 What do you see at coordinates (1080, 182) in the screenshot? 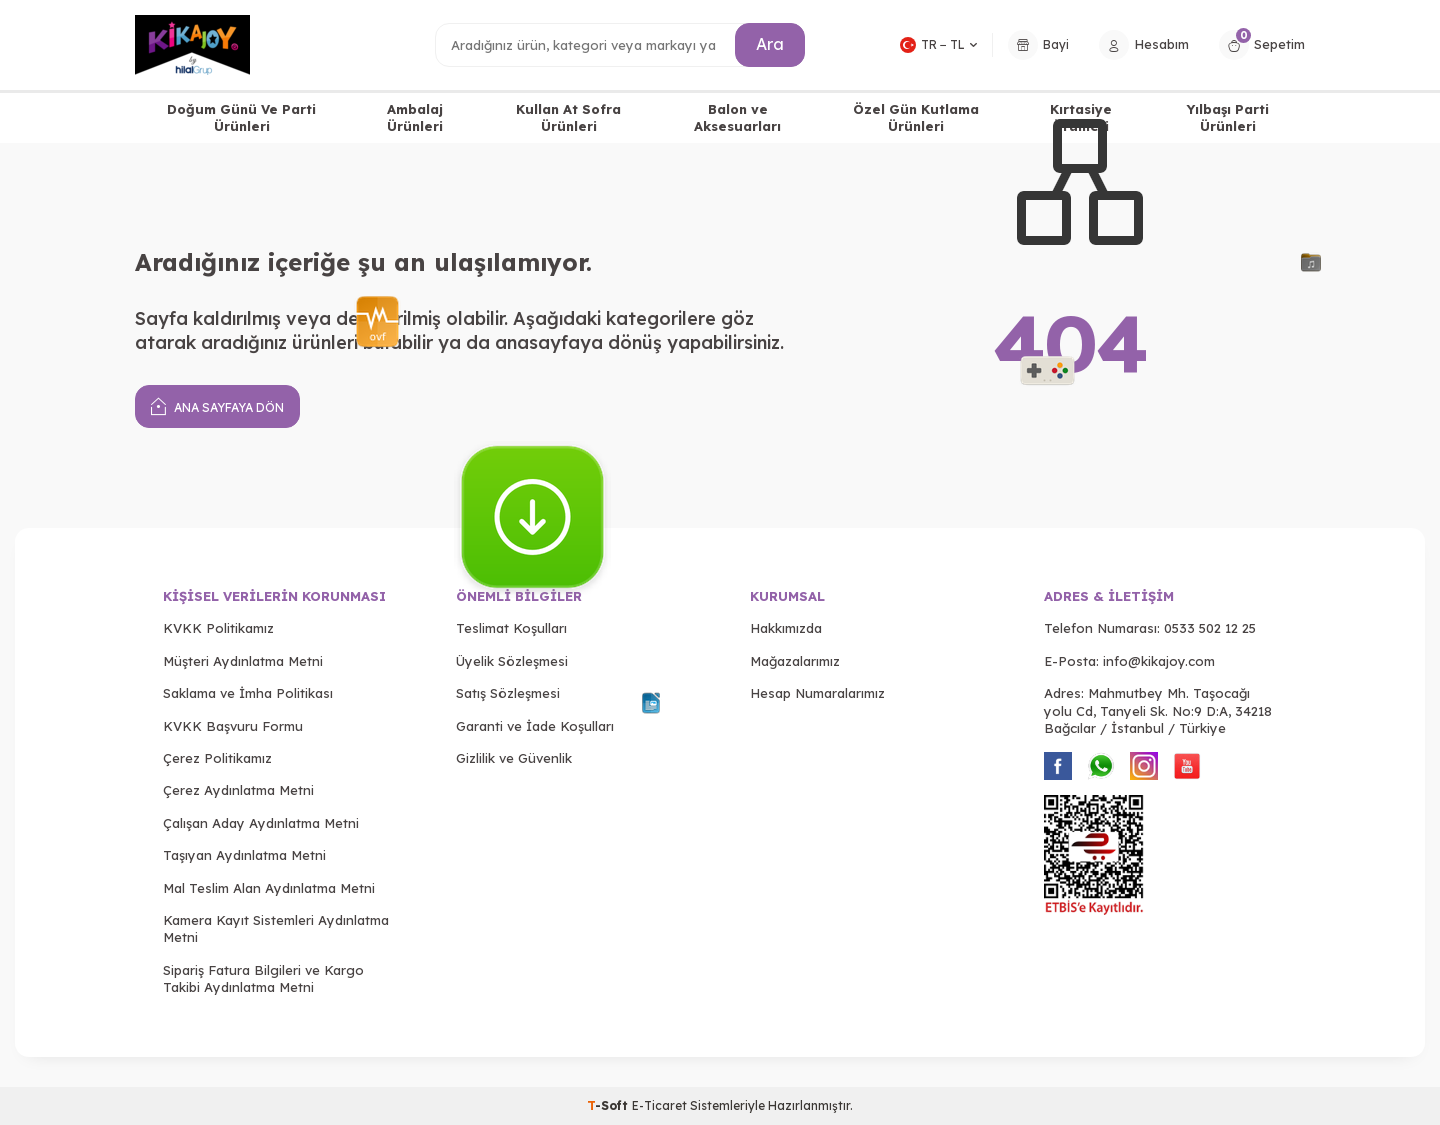
I see `open gtk4 node editor application` at bounding box center [1080, 182].